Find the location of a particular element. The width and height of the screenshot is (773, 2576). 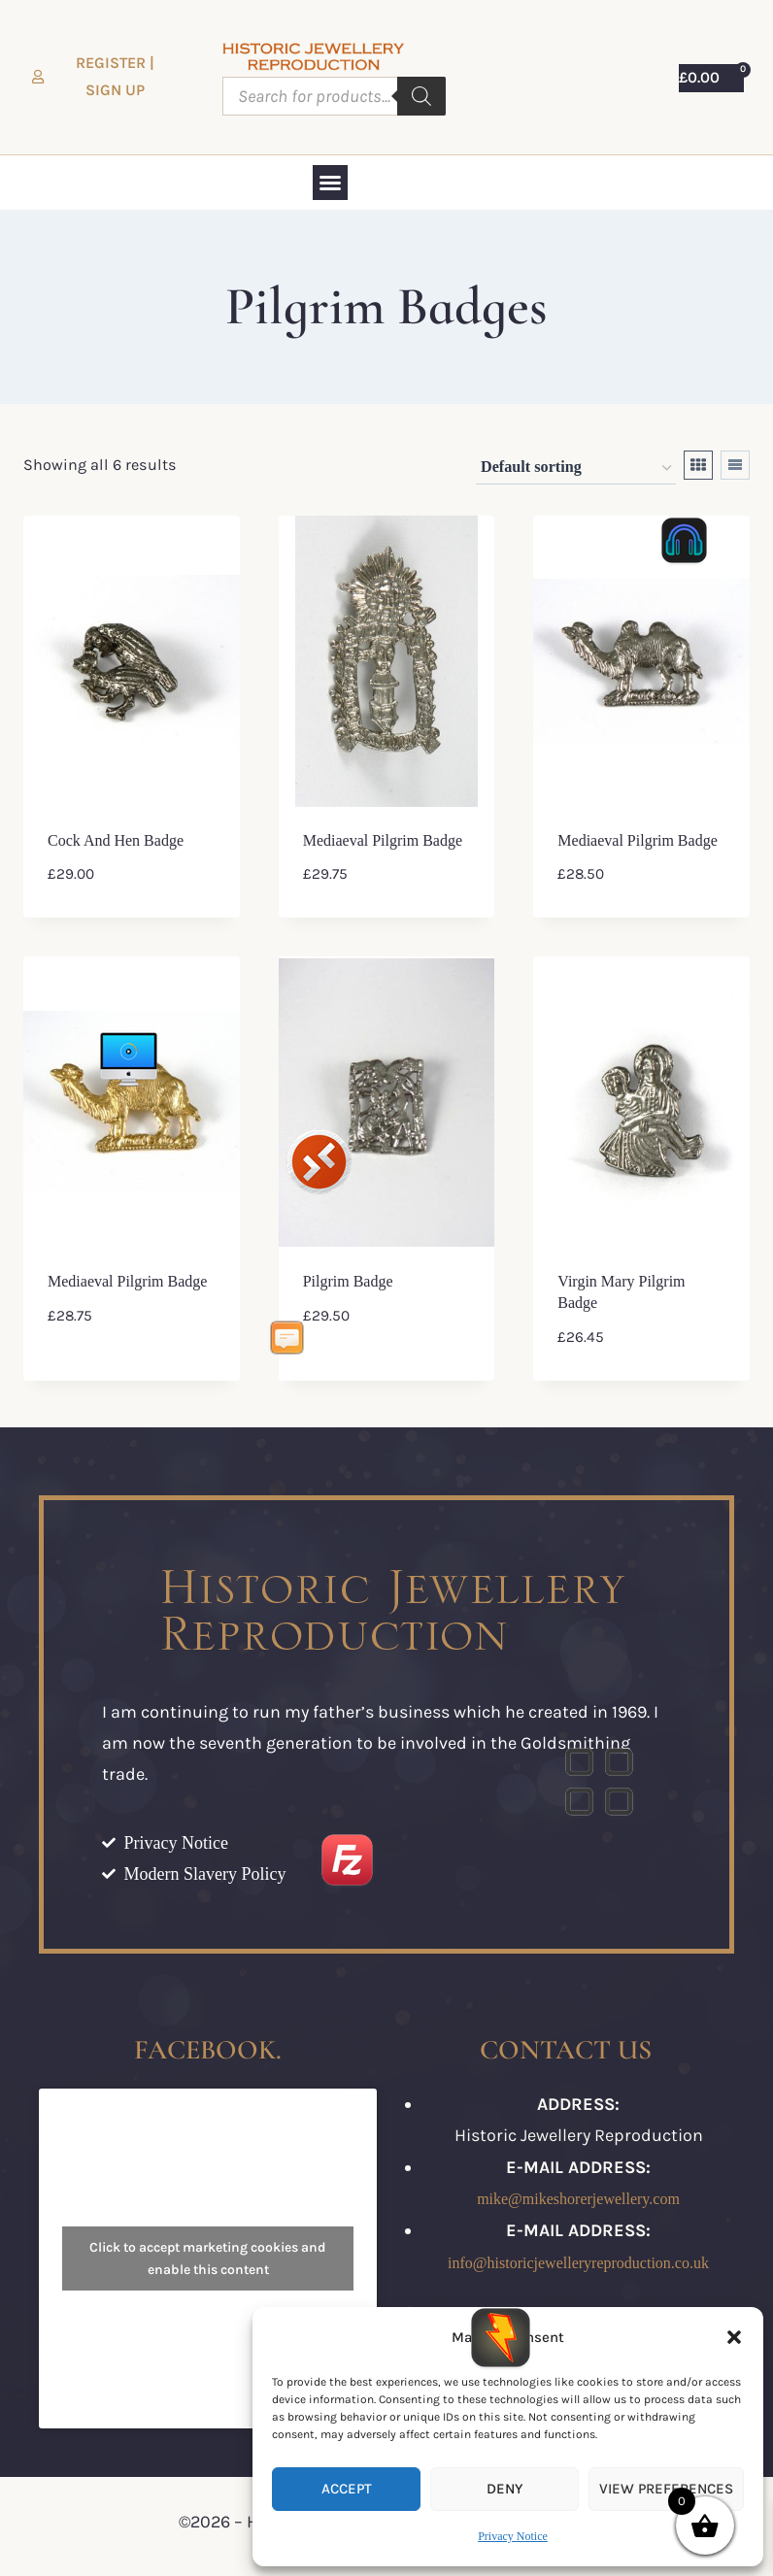

open the messaging or chat app is located at coordinates (286, 1337).